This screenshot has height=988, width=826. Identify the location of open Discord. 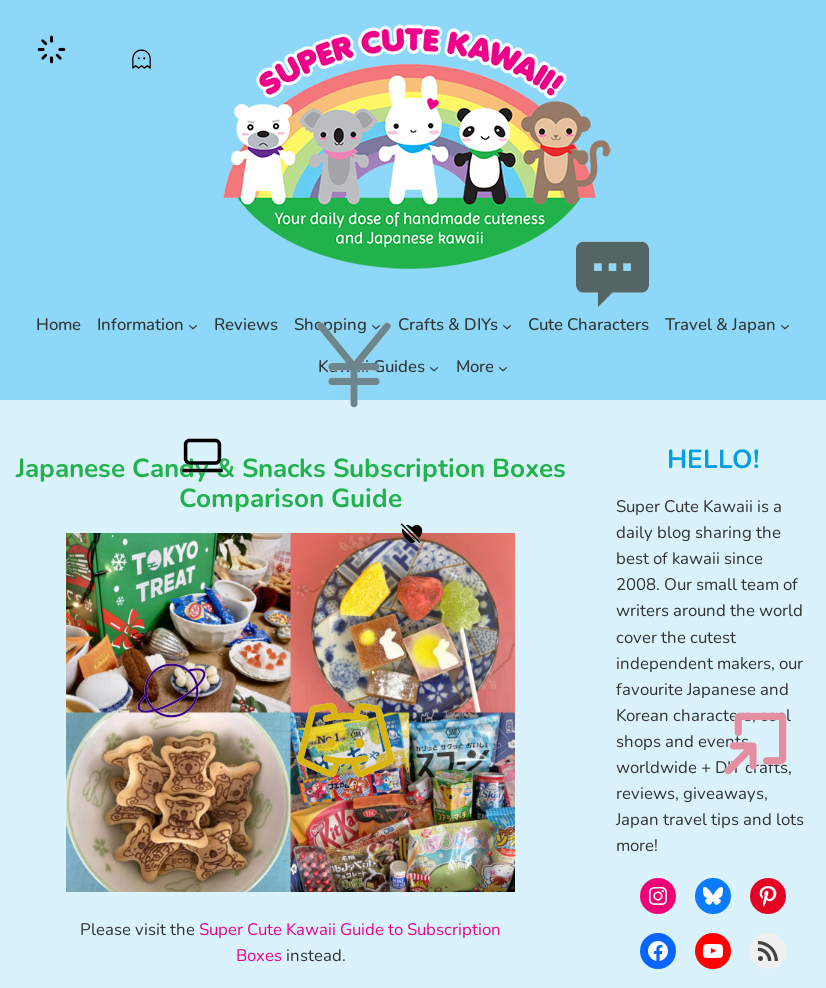
(345, 738).